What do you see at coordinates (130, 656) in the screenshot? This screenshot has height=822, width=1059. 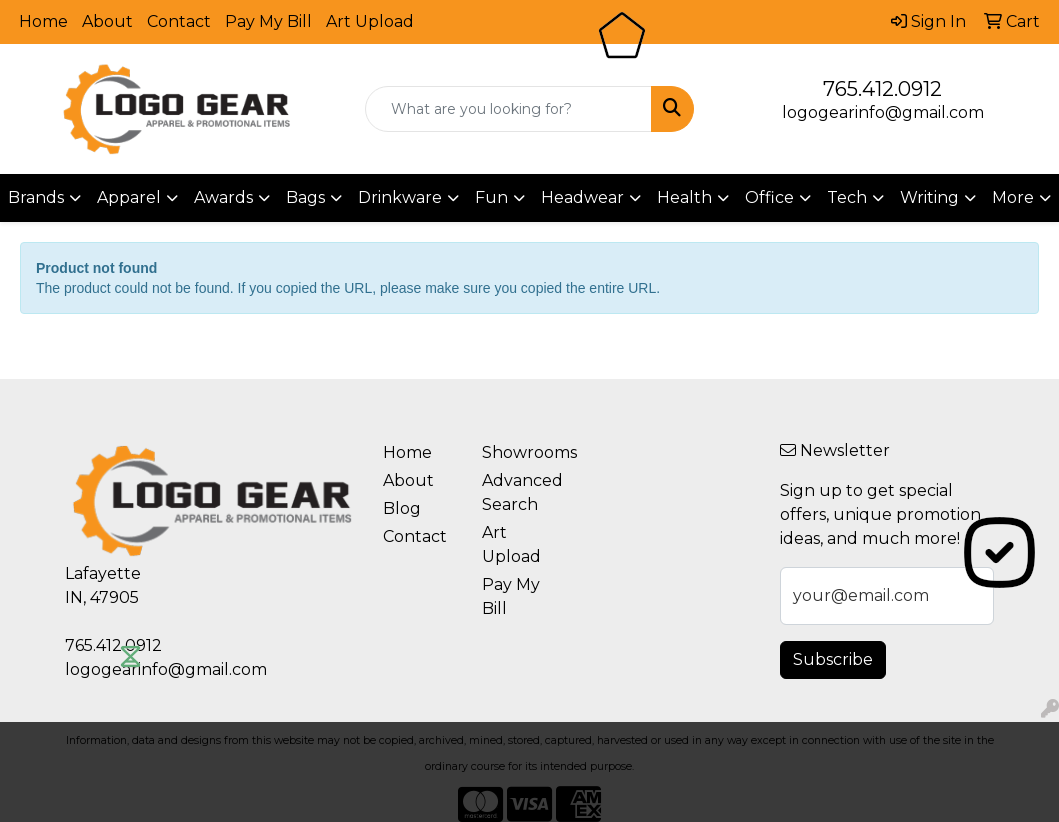 I see `indicates time is running low or nearly expired` at bounding box center [130, 656].